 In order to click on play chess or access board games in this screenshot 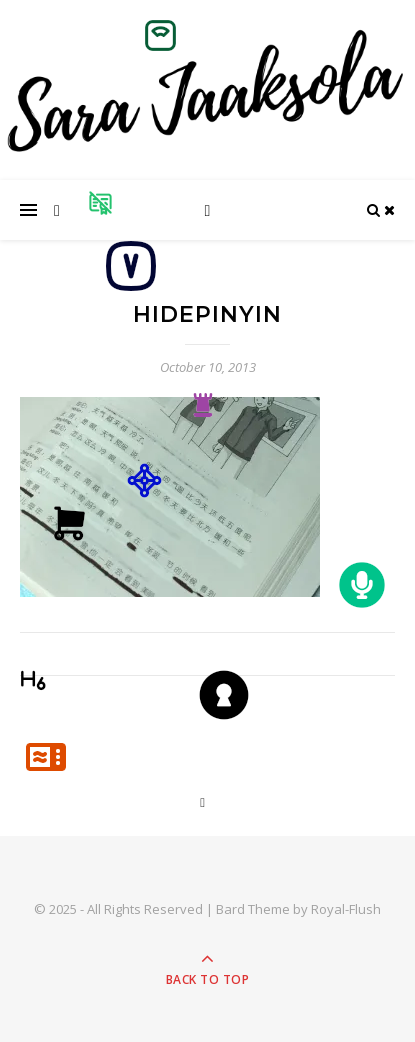, I will do `click(203, 405)`.